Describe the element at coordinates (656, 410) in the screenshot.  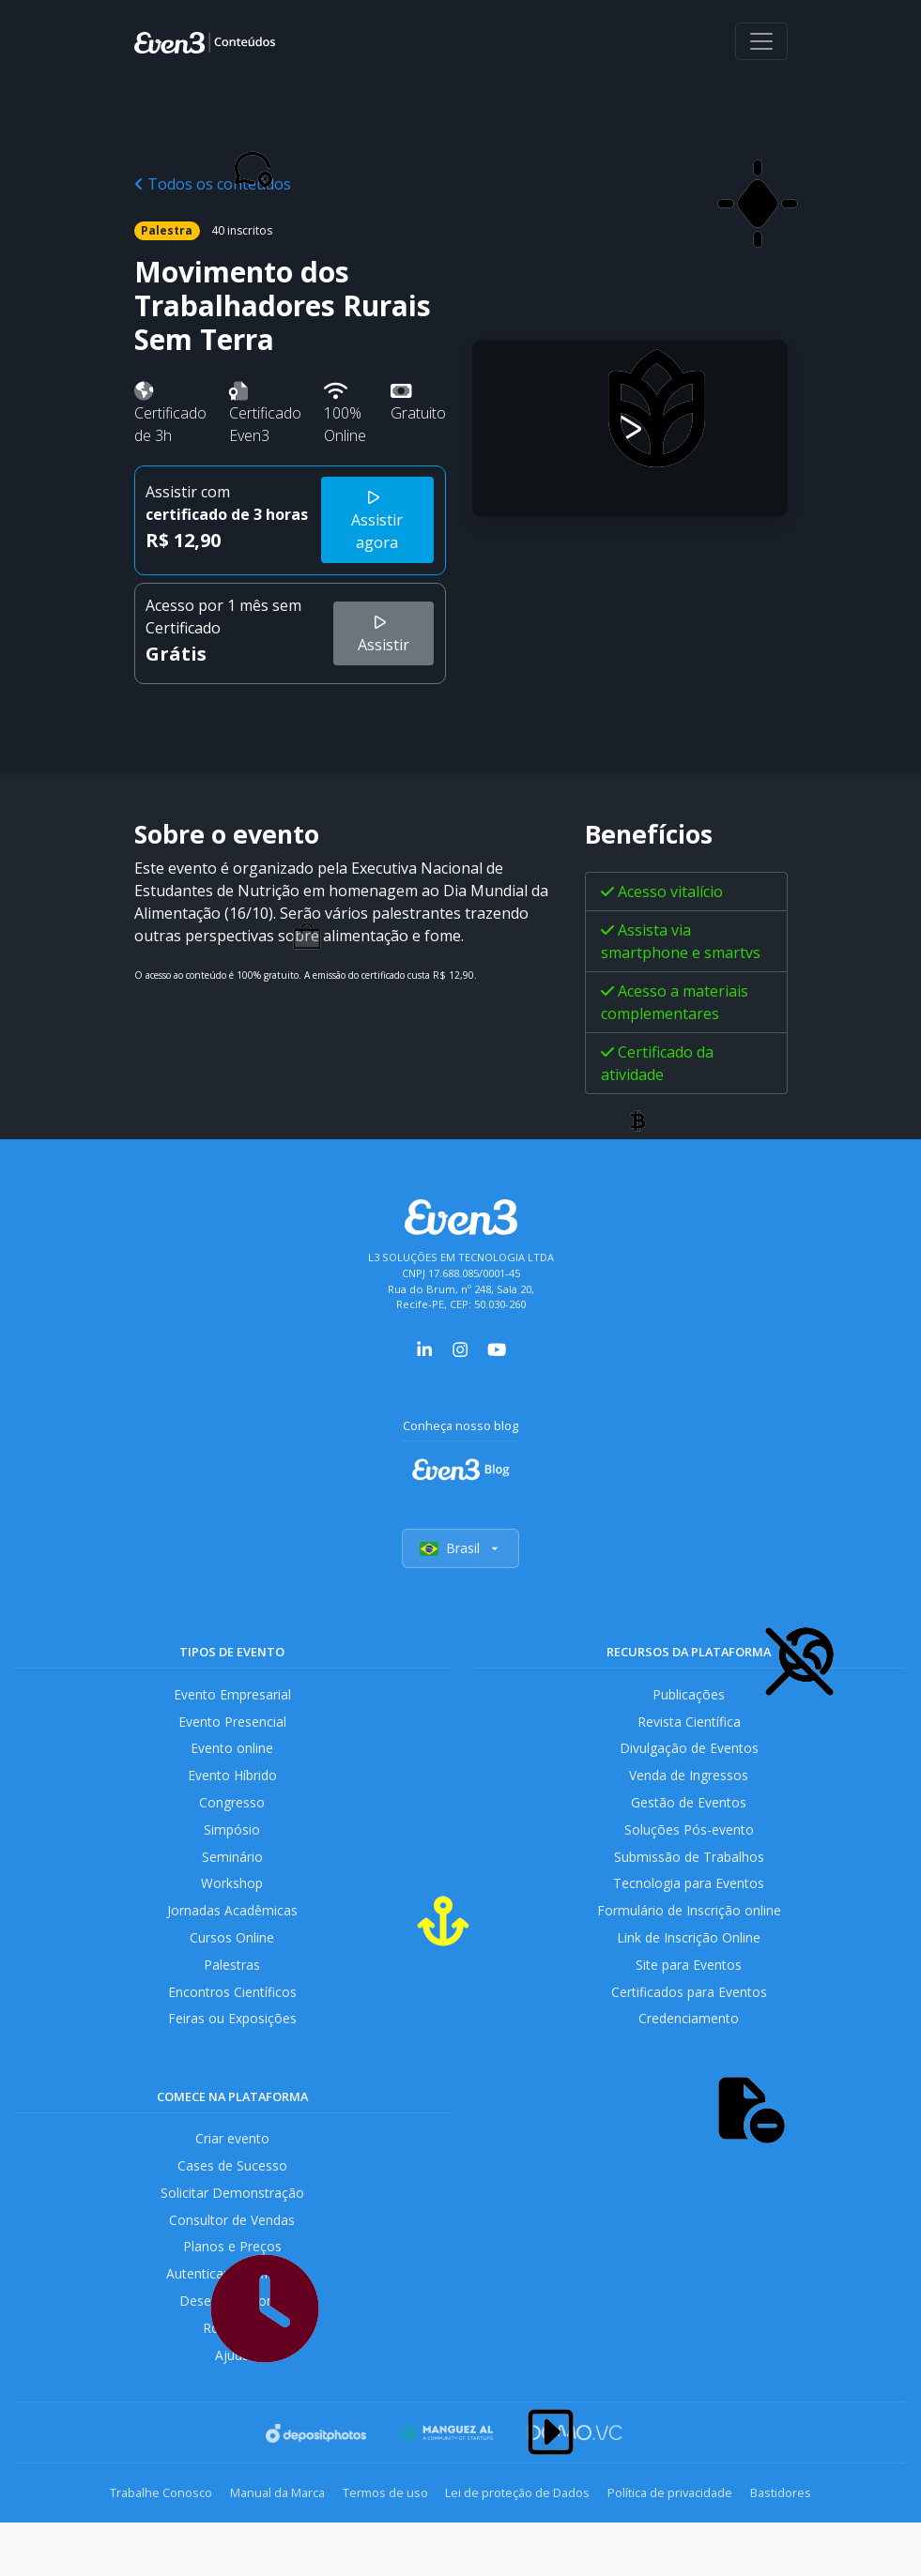
I see `indicates grain or wheat-based ingredients` at that location.